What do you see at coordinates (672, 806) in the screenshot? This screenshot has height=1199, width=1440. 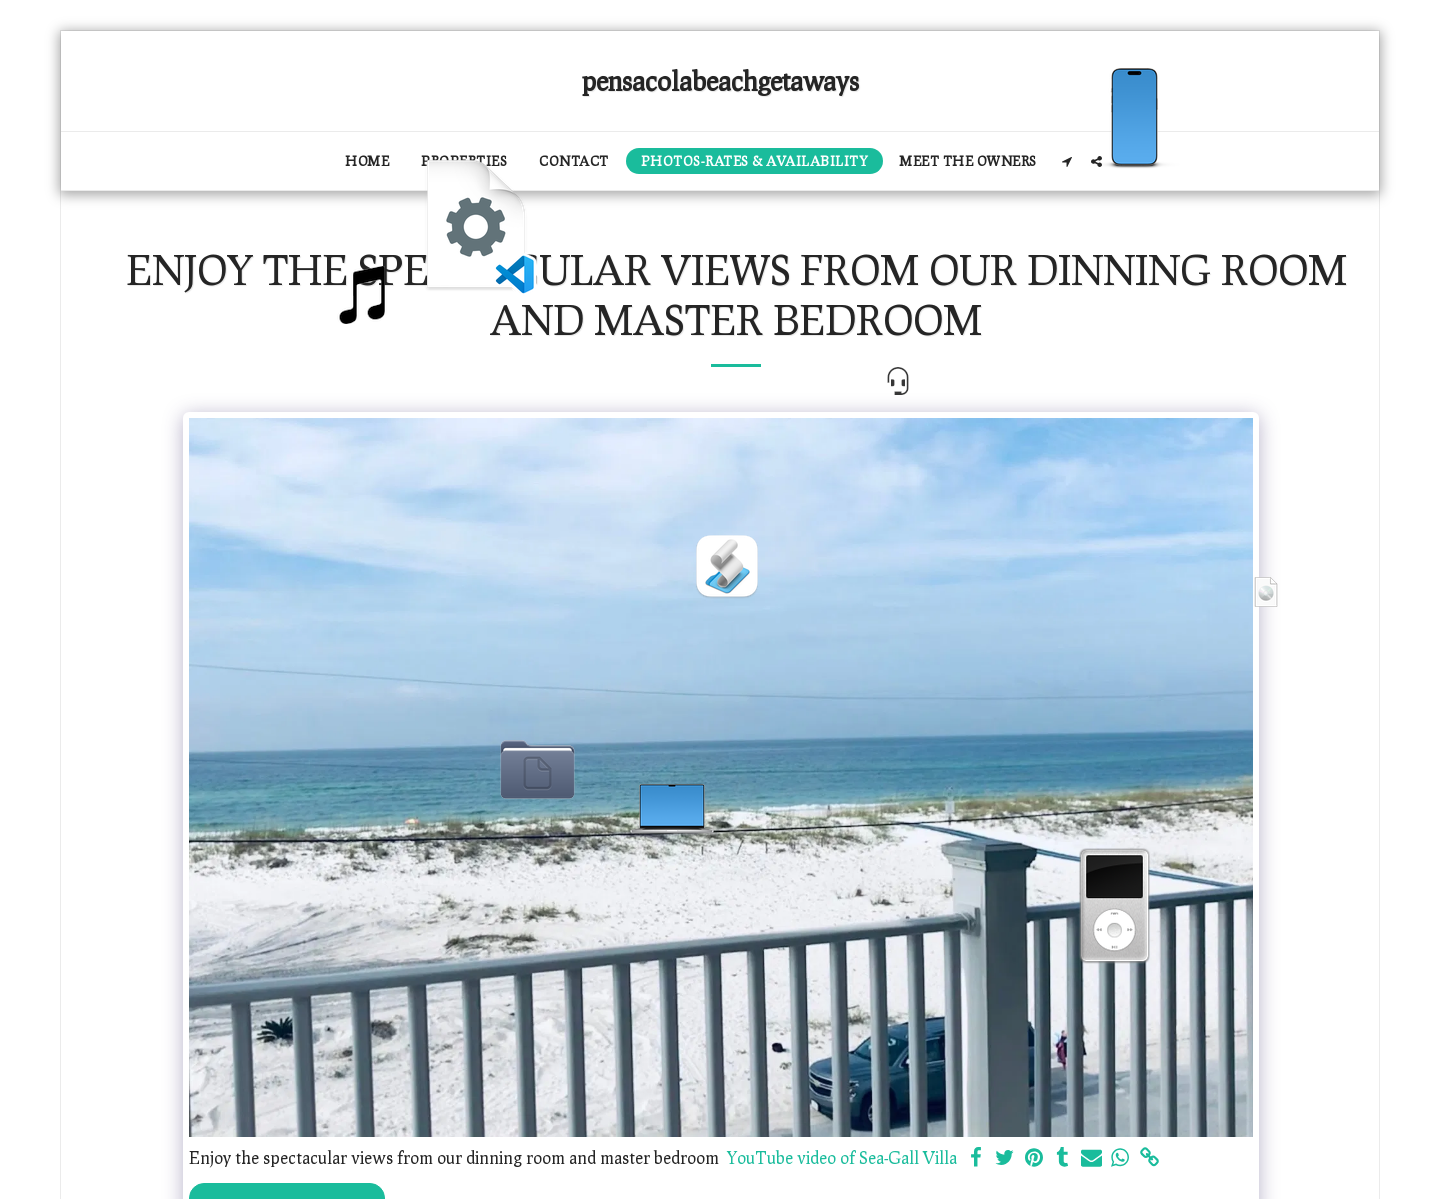 I see `represents this macbook pro in system settings or about this mac` at bounding box center [672, 806].